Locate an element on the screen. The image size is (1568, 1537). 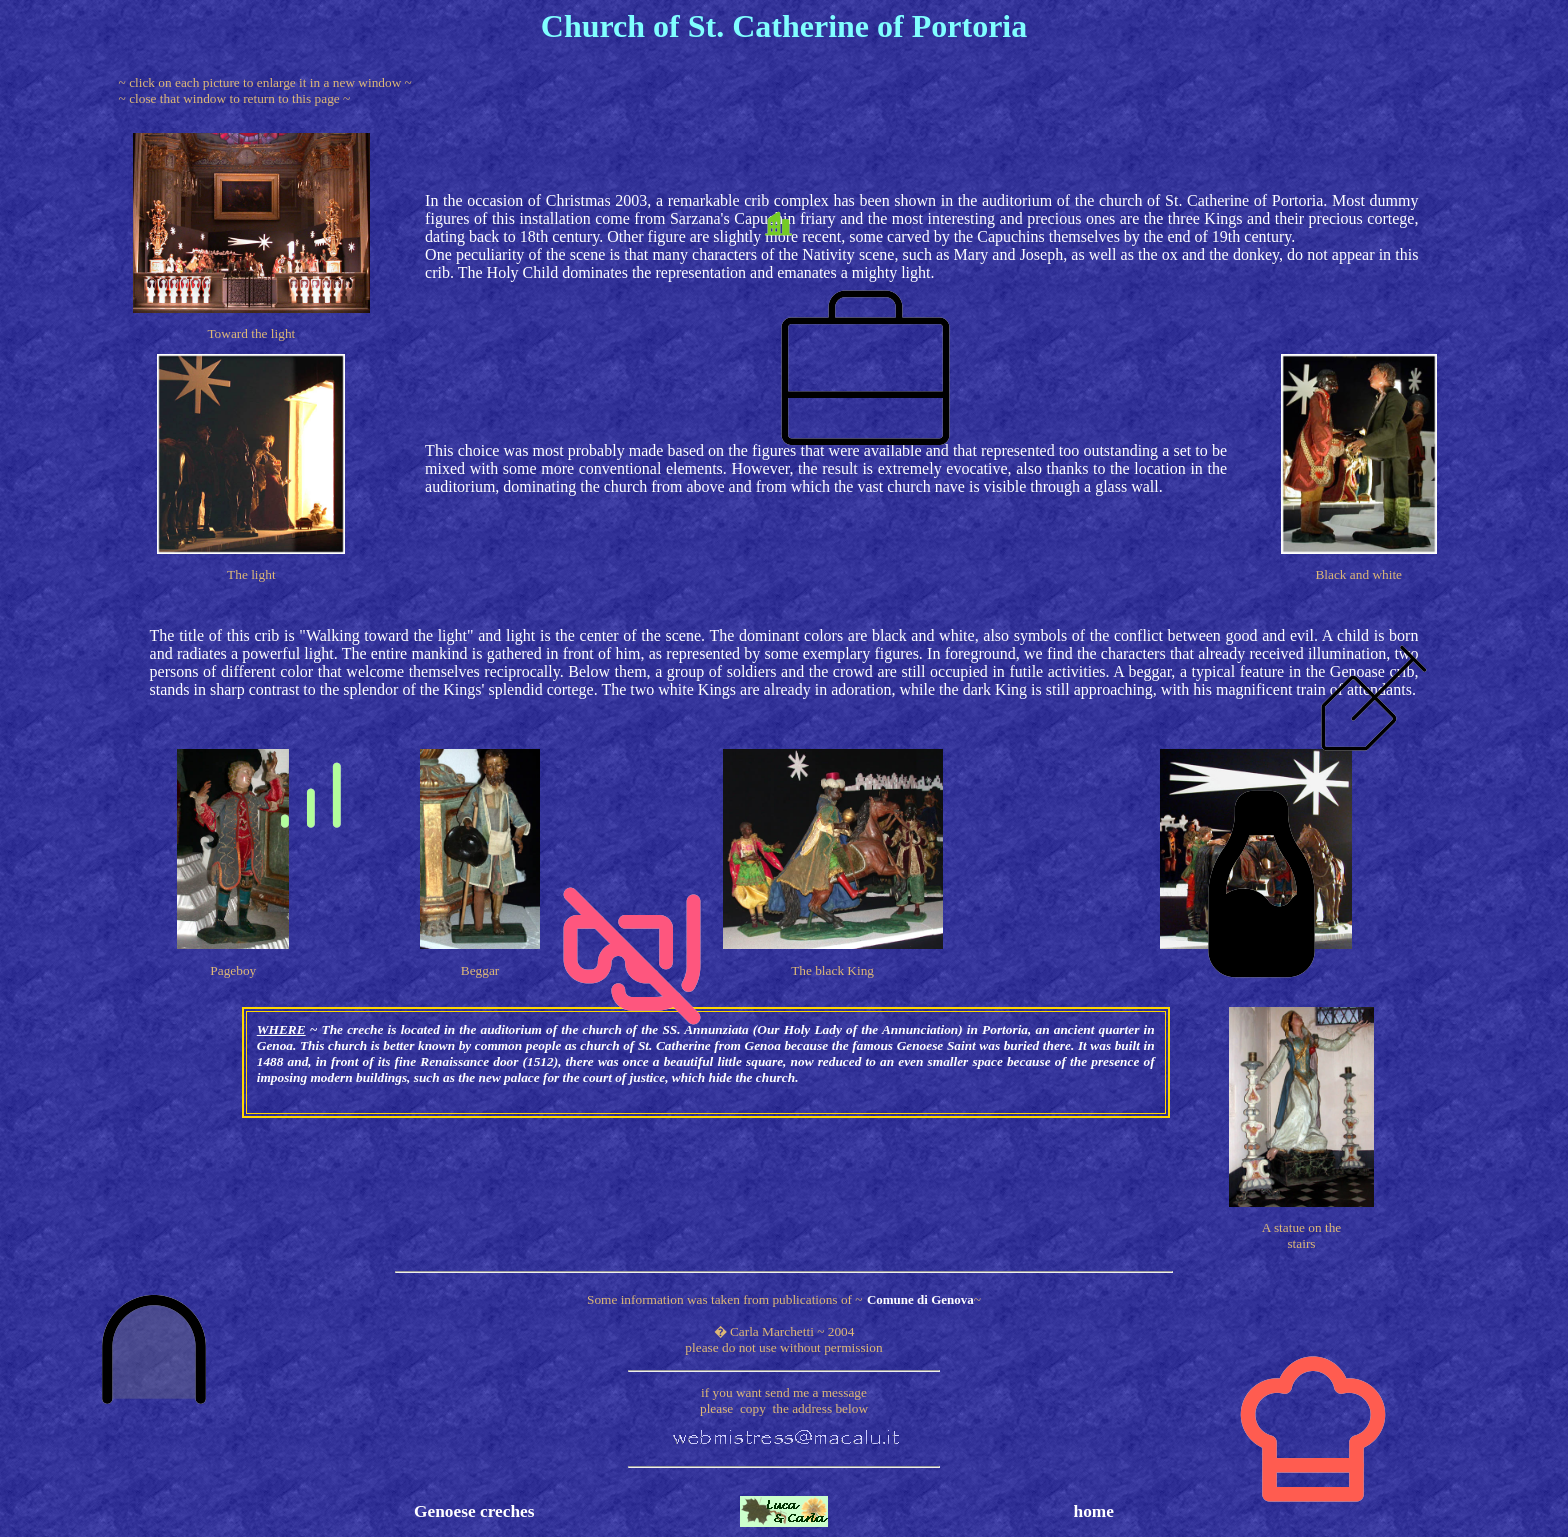
access gardening or landscaping tools is located at coordinates (1372, 700).